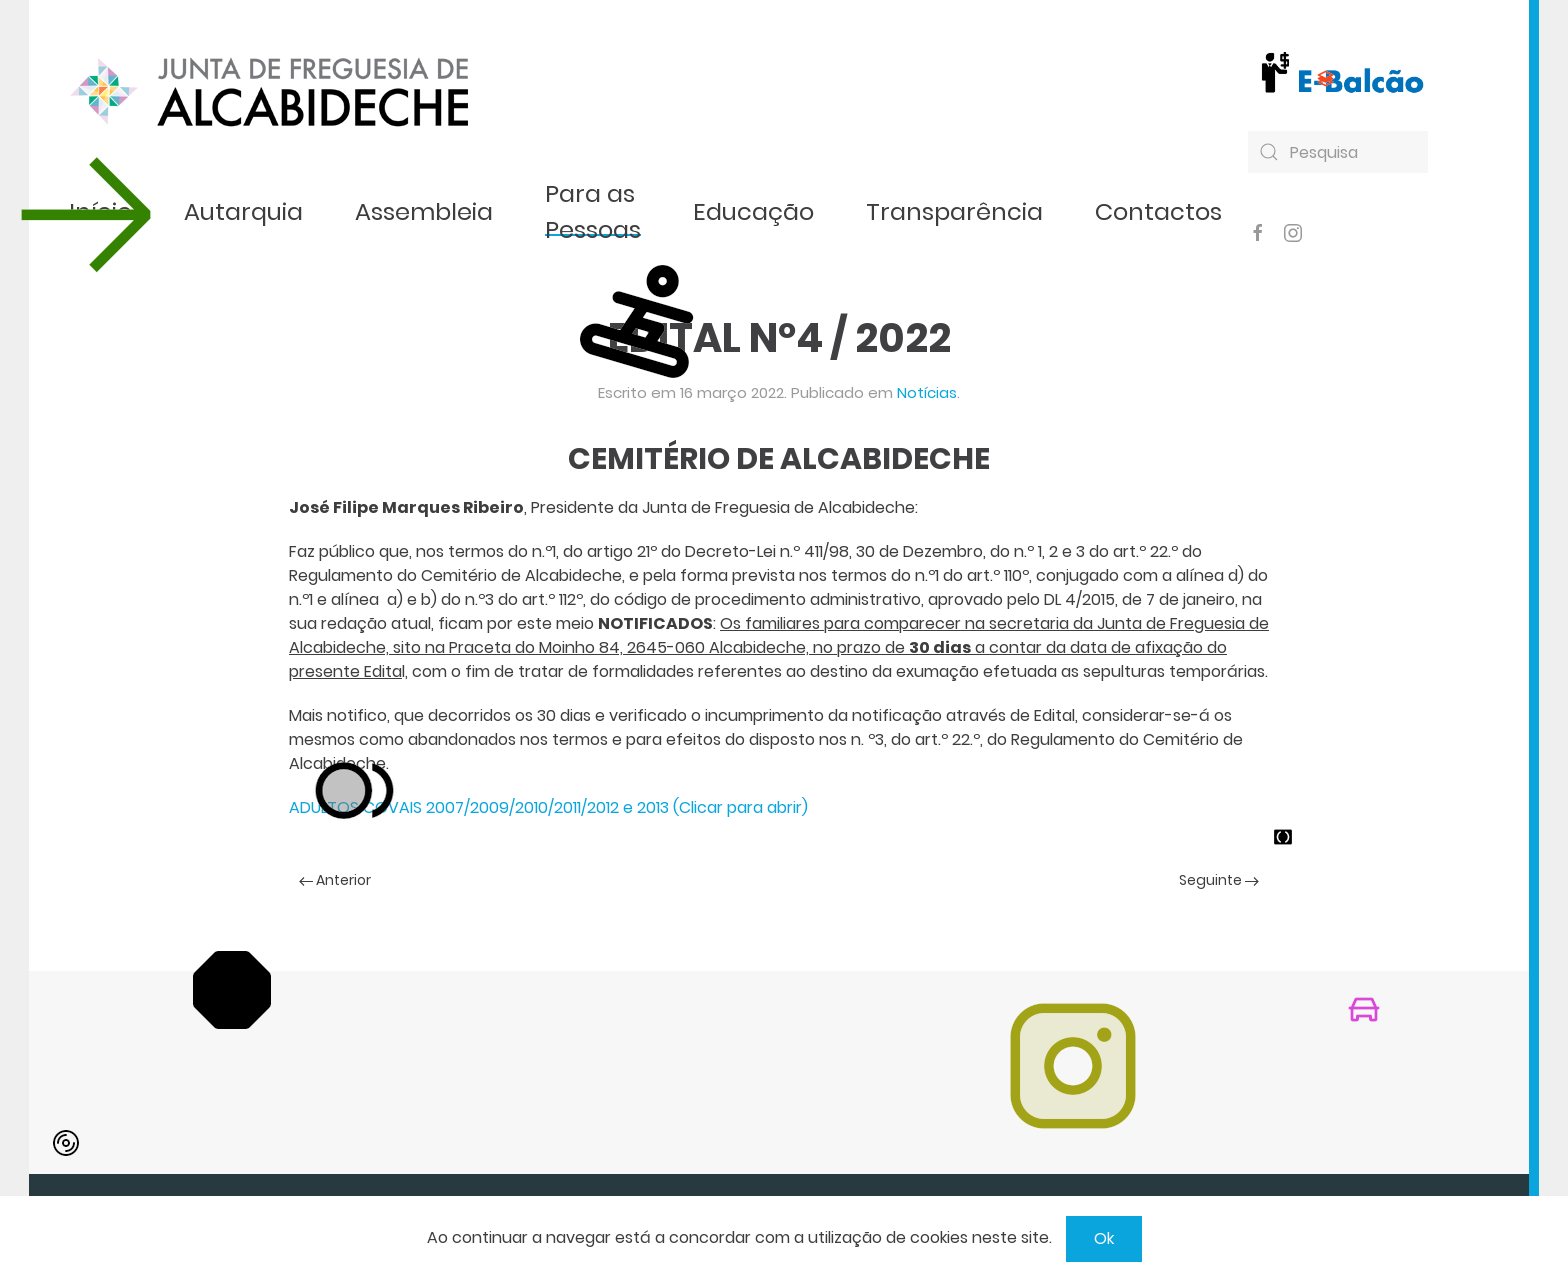 The image size is (1568, 1282). Describe the element at coordinates (642, 321) in the screenshot. I see `access snowboarding or winter sports content` at that location.